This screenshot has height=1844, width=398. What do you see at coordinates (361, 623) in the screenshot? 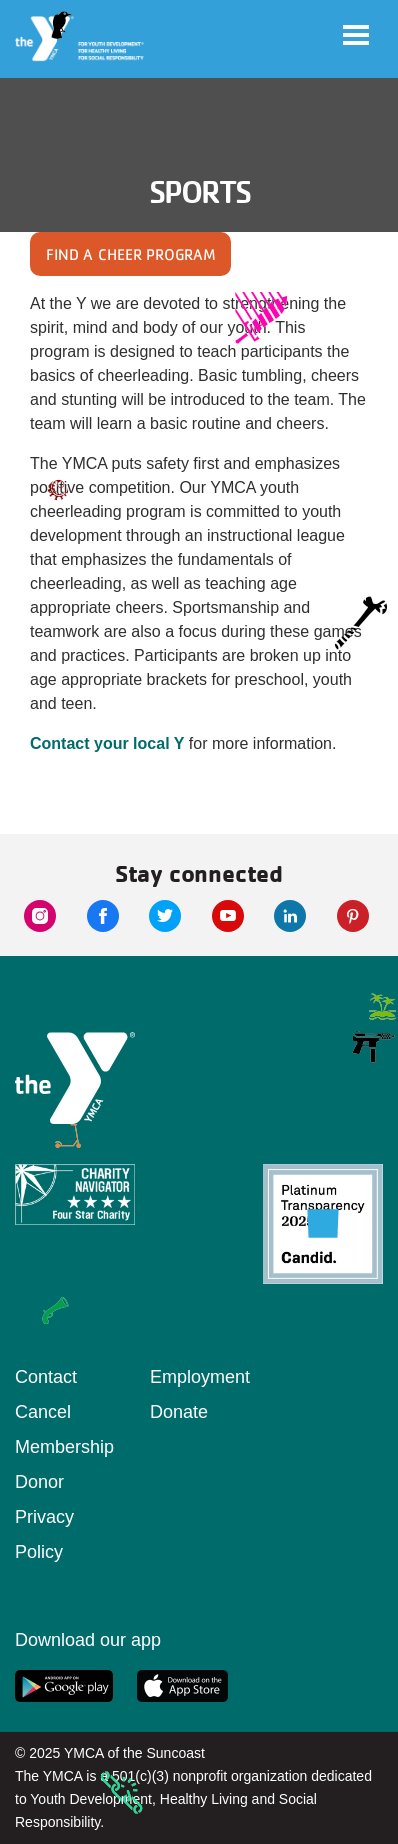
I see `select bone mace as equipped weapon` at bounding box center [361, 623].